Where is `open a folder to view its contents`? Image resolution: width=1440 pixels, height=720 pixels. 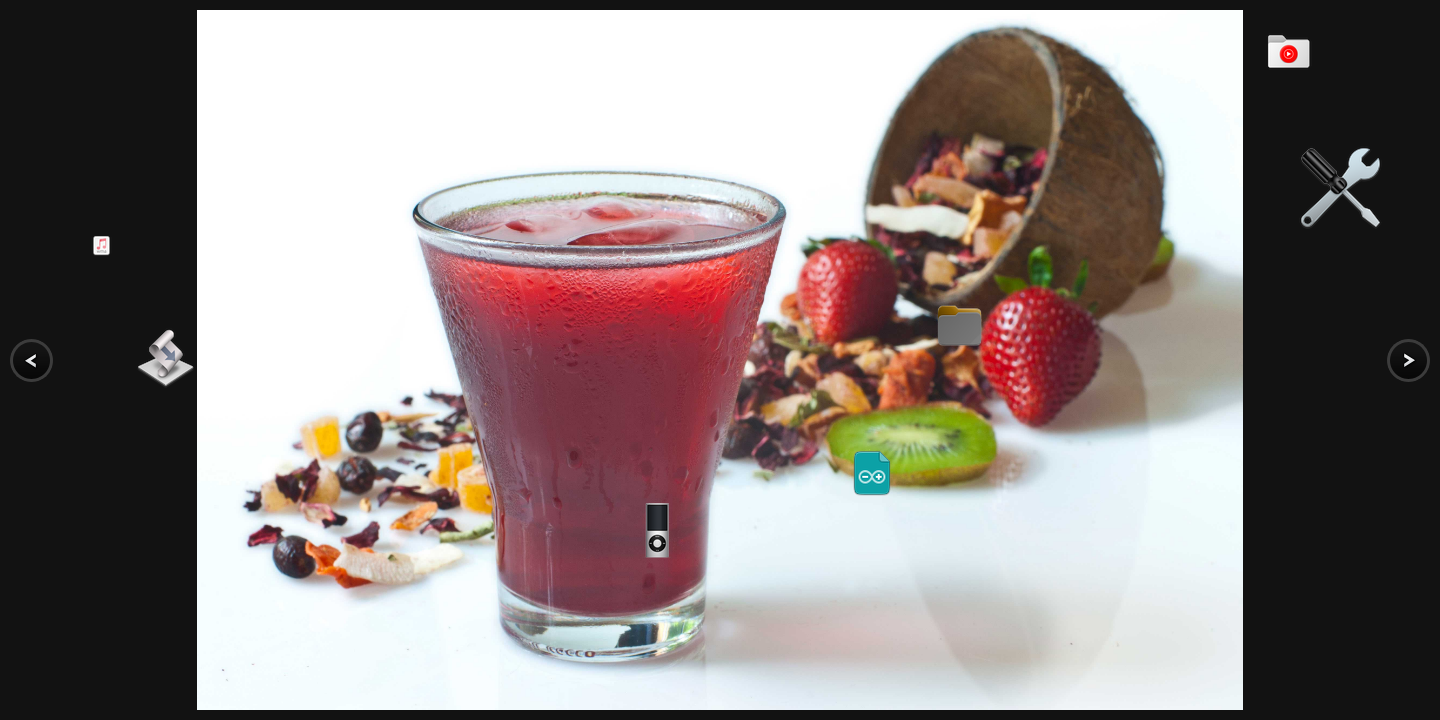 open a folder to view its contents is located at coordinates (959, 325).